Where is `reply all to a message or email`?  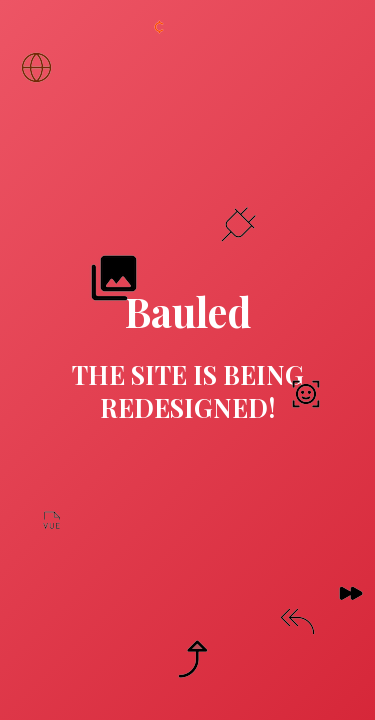
reply all to a message or email is located at coordinates (297, 621).